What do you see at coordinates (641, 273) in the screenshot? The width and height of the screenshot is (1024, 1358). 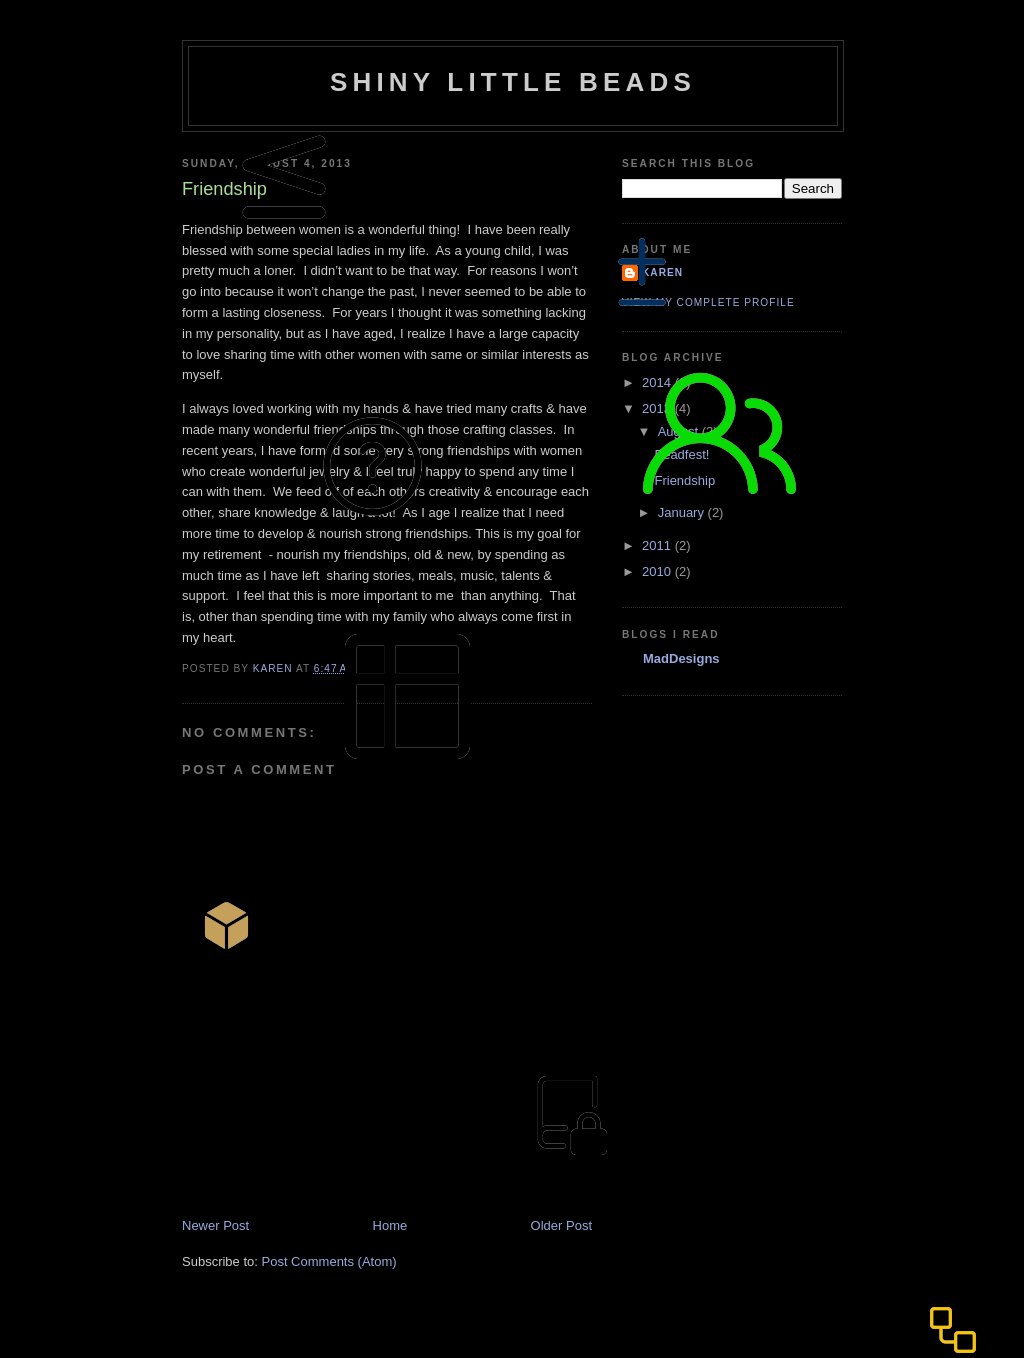 I see `view code differences or changes` at bounding box center [641, 273].